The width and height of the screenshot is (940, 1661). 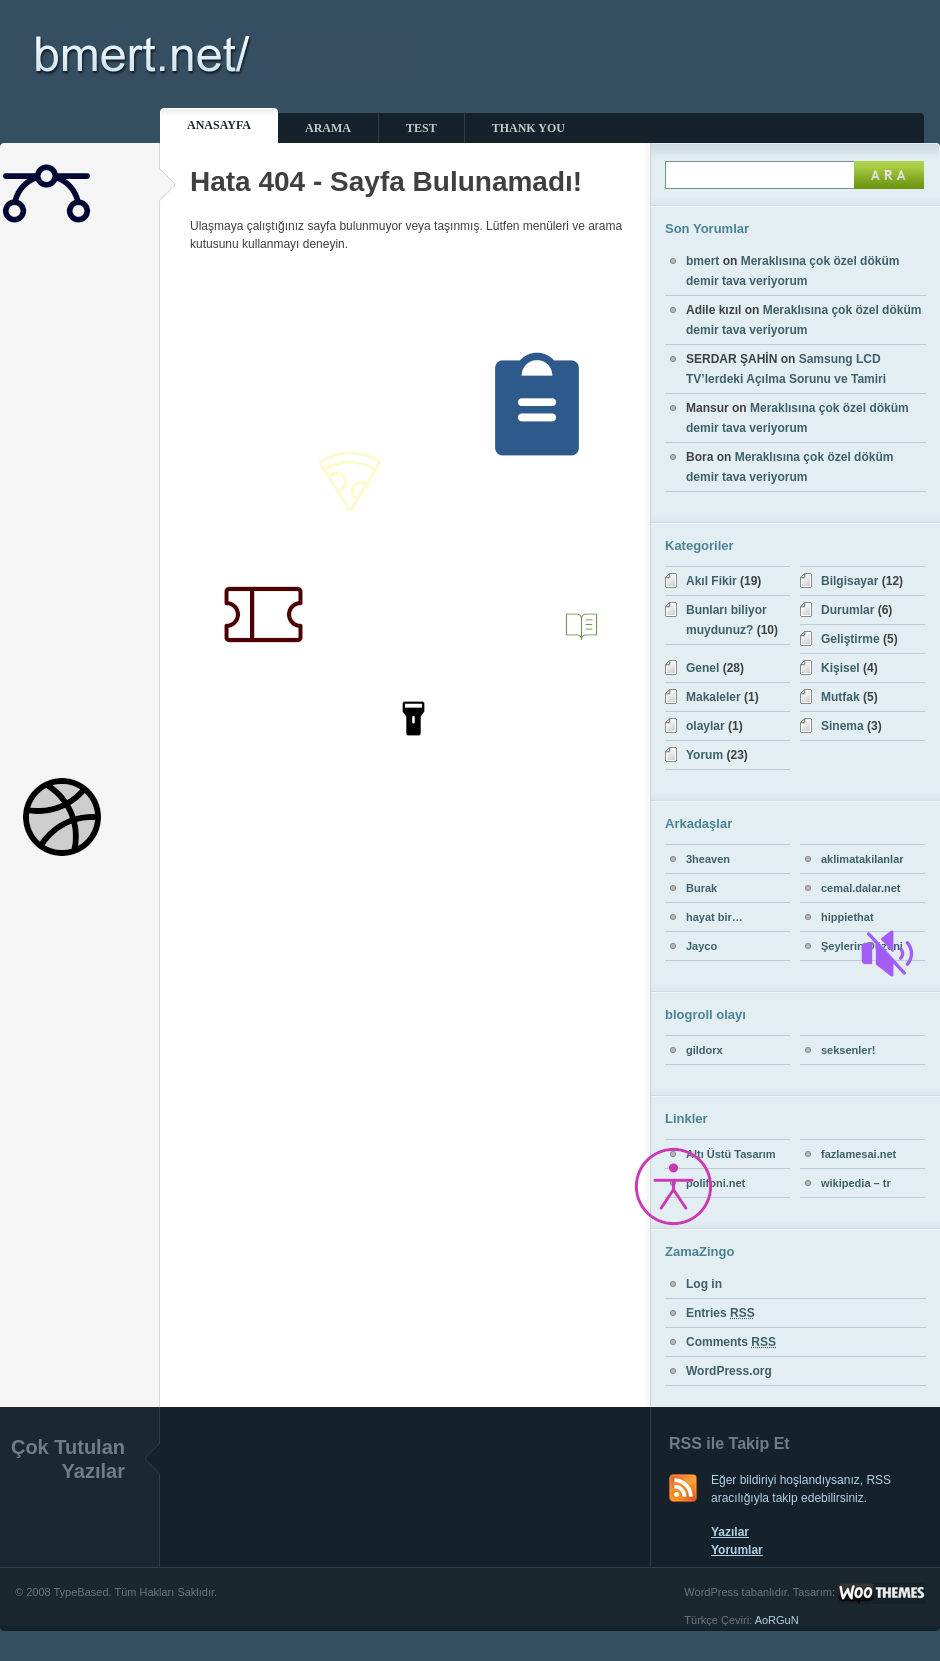 What do you see at coordinates (46, 193) in the screenshot?
I see `edit vector path or curve` at bounding box center [46, 193].